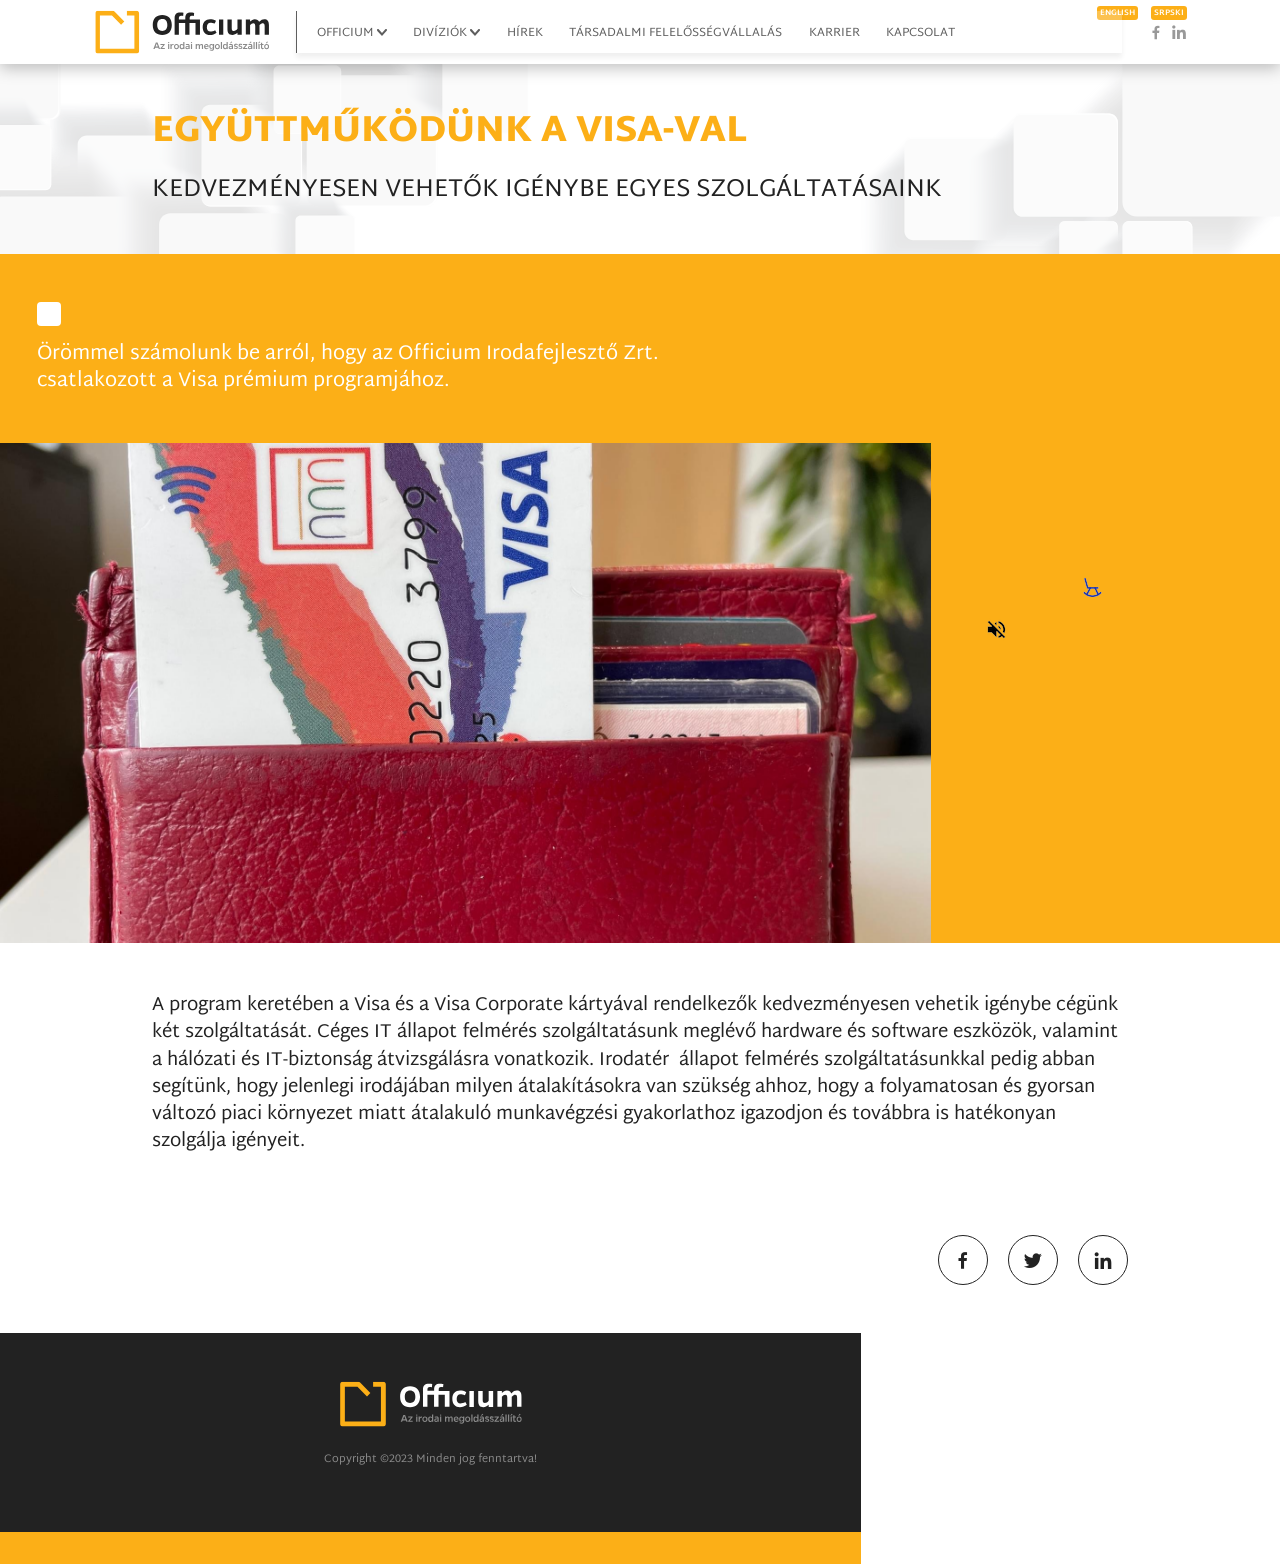 Image resolution: width=1280 pixels, height=1564 pixels. I want to click on mute audio or sound, so click(996, 629).